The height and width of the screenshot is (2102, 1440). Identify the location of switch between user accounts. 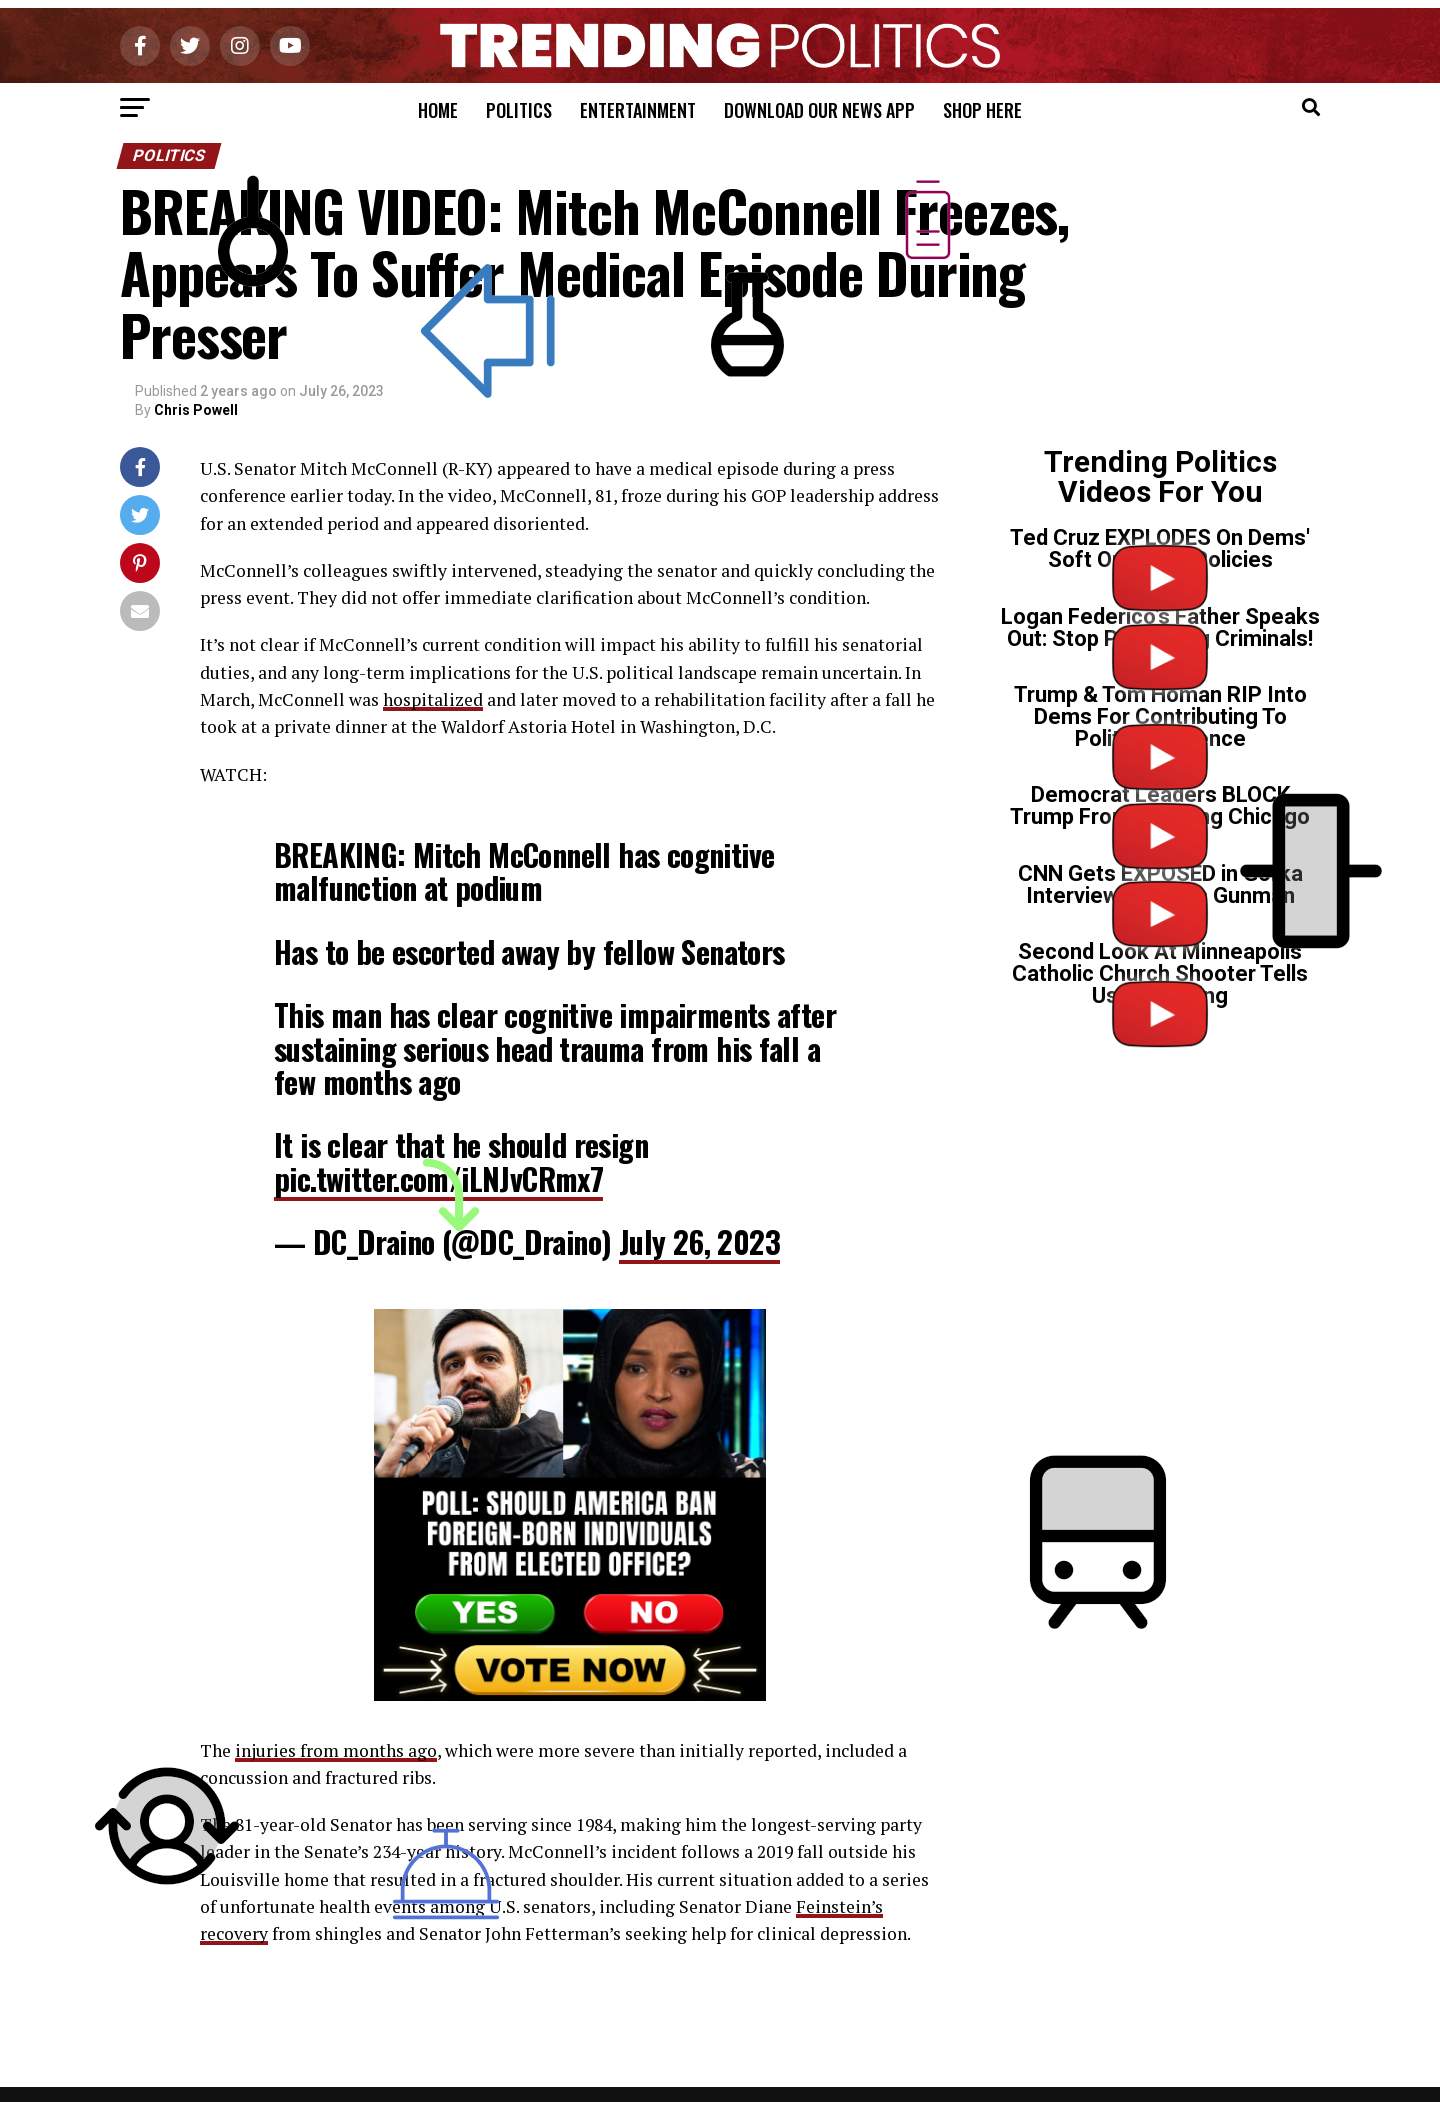
(167, 1826).